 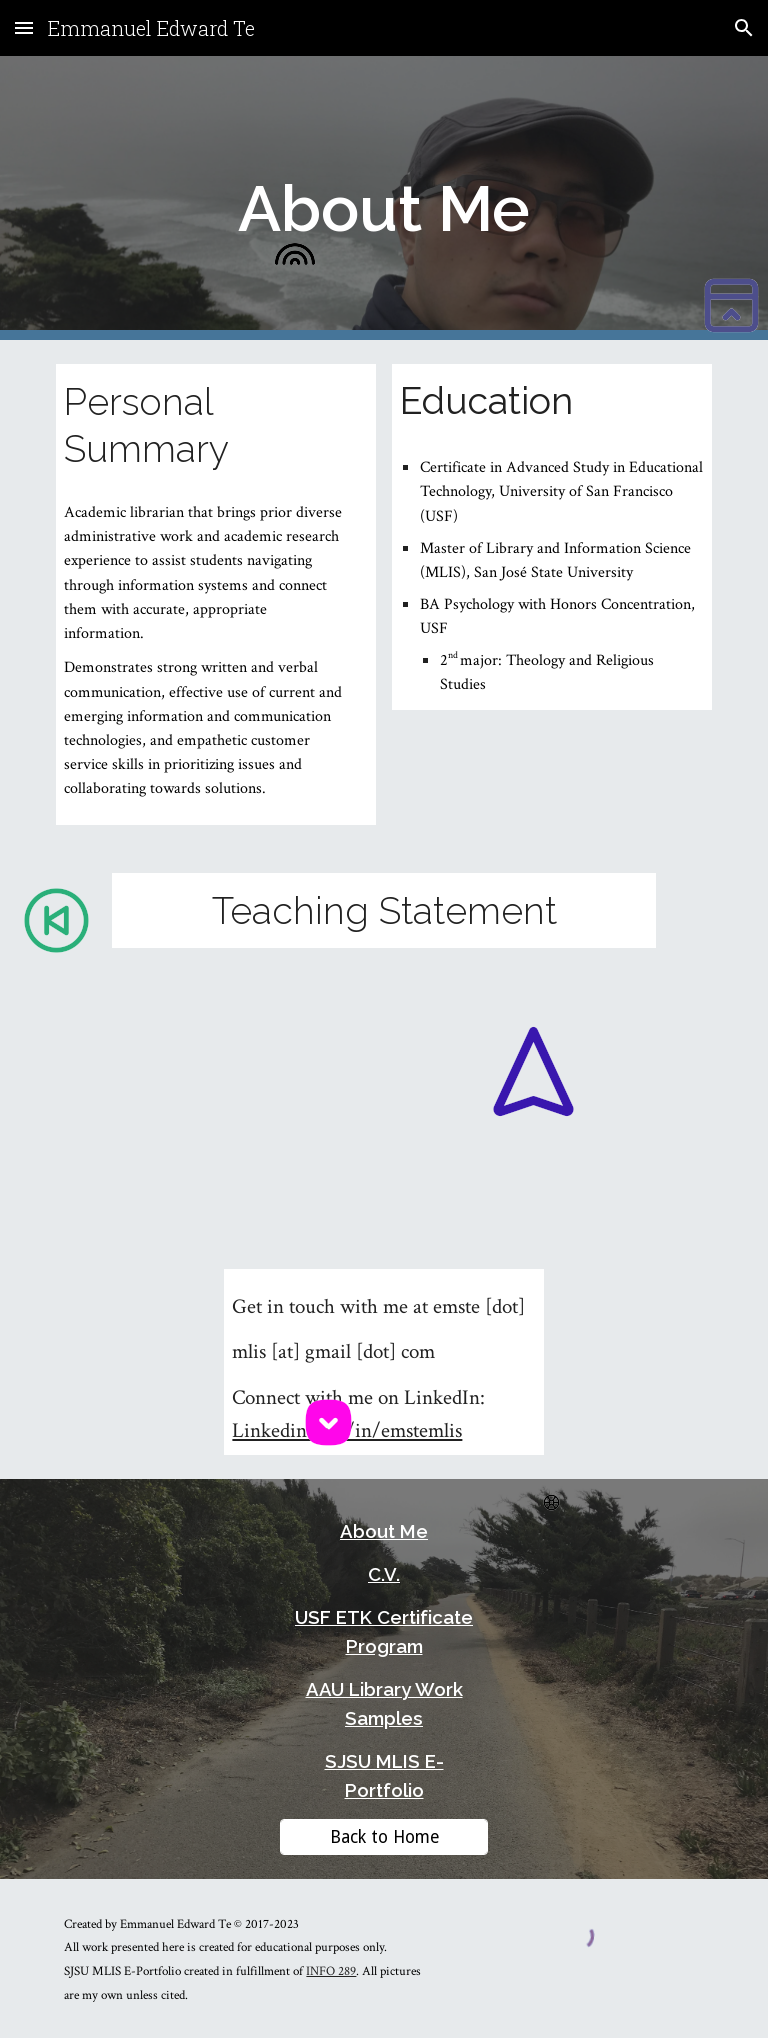 What do you see at coordinates (295, 254) in the screenshot?
I see `indicates pride or LGBTQ+ related content` at bounding box center [295, 254].